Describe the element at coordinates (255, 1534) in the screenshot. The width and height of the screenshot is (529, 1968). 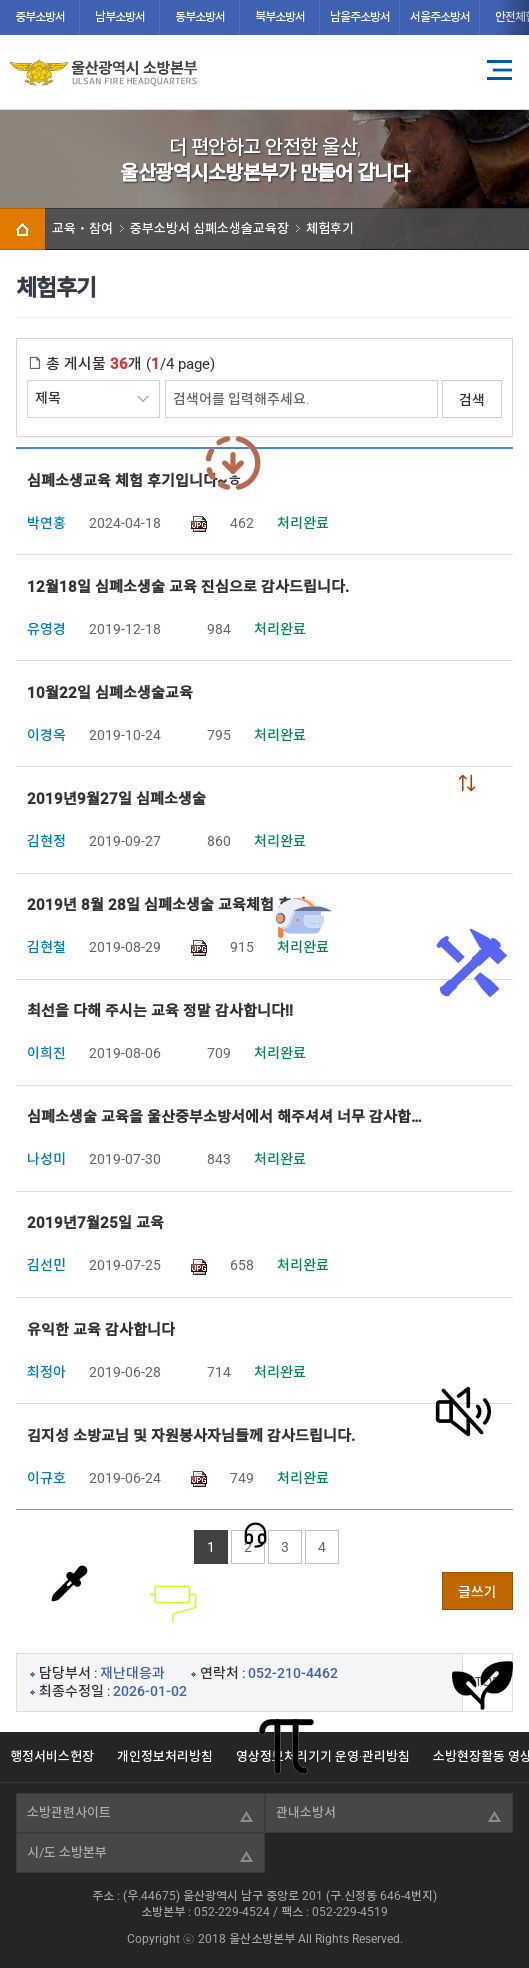
I see `contact customer support` at that location.